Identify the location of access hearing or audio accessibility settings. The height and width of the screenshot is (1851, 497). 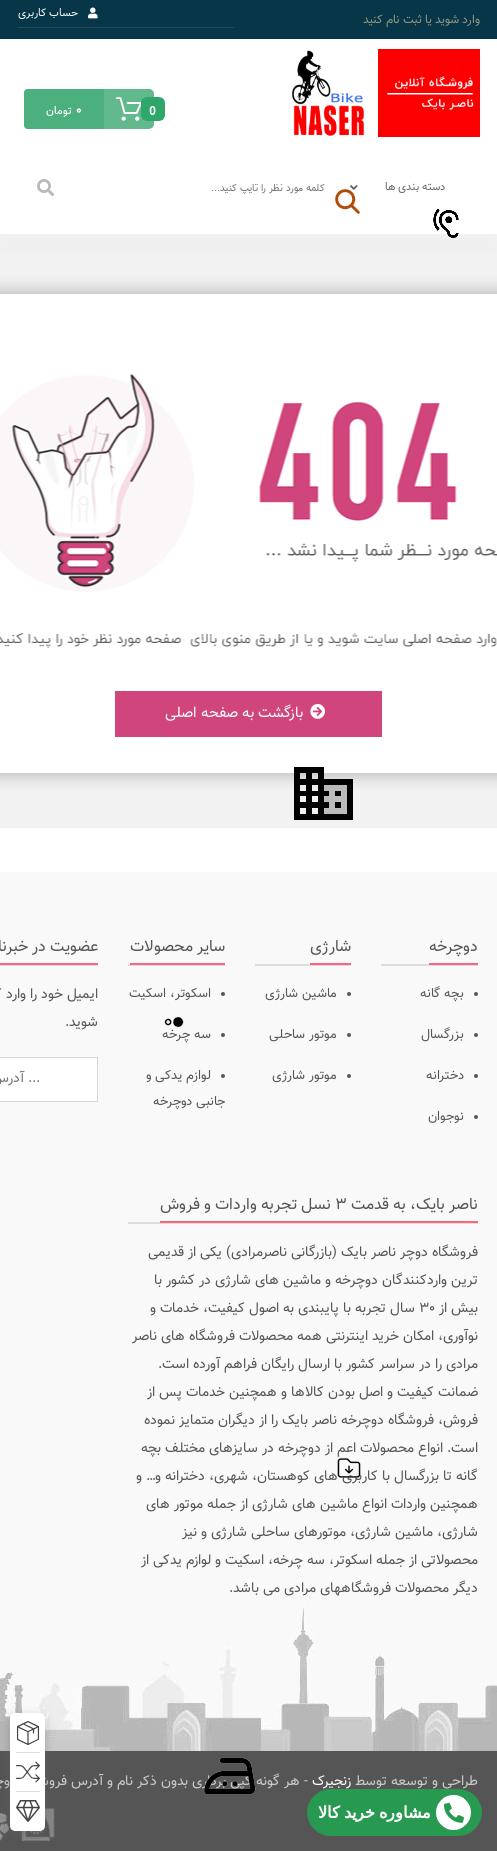
(446, 224).